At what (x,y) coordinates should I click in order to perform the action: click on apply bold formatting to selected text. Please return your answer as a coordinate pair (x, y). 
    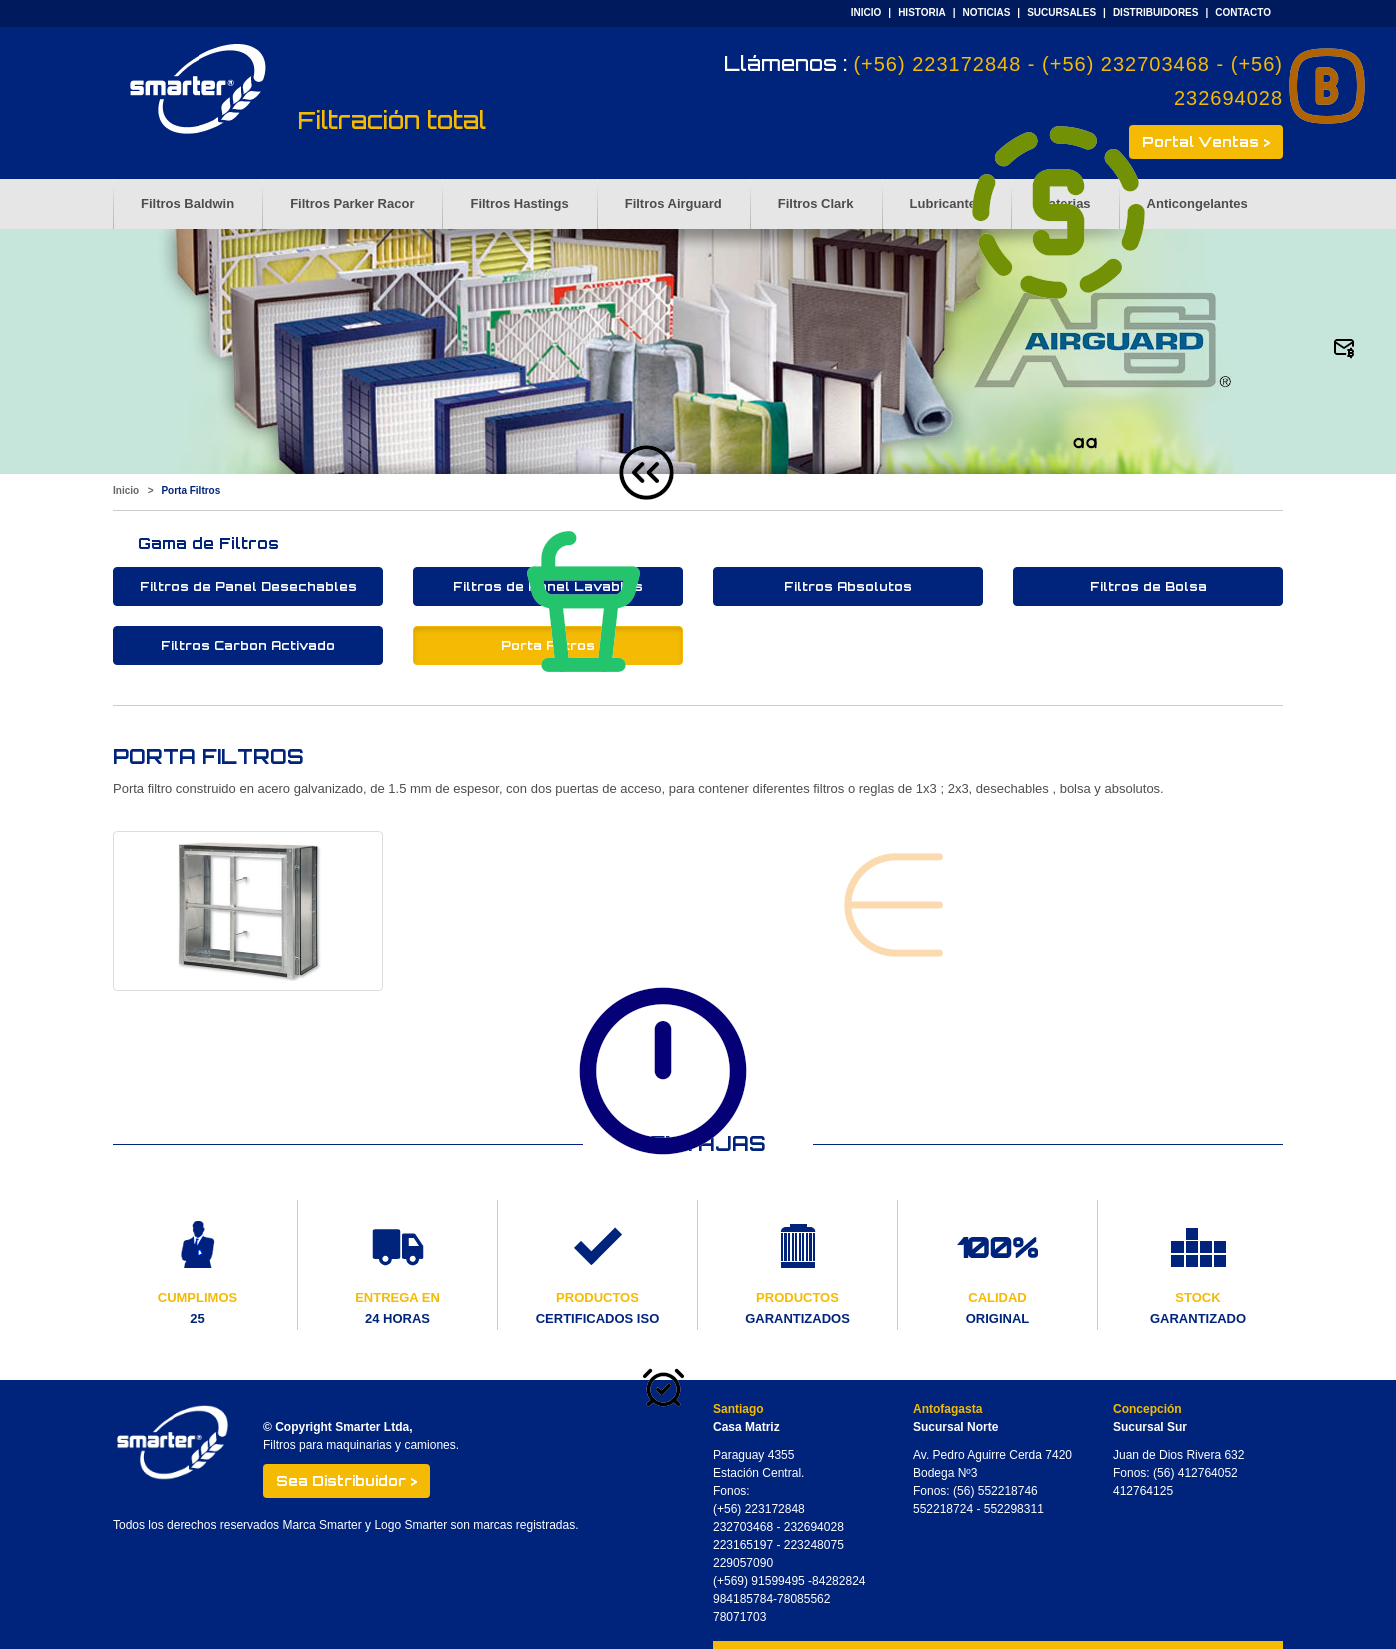
    Looking at the image, I should click on (1327, 86).